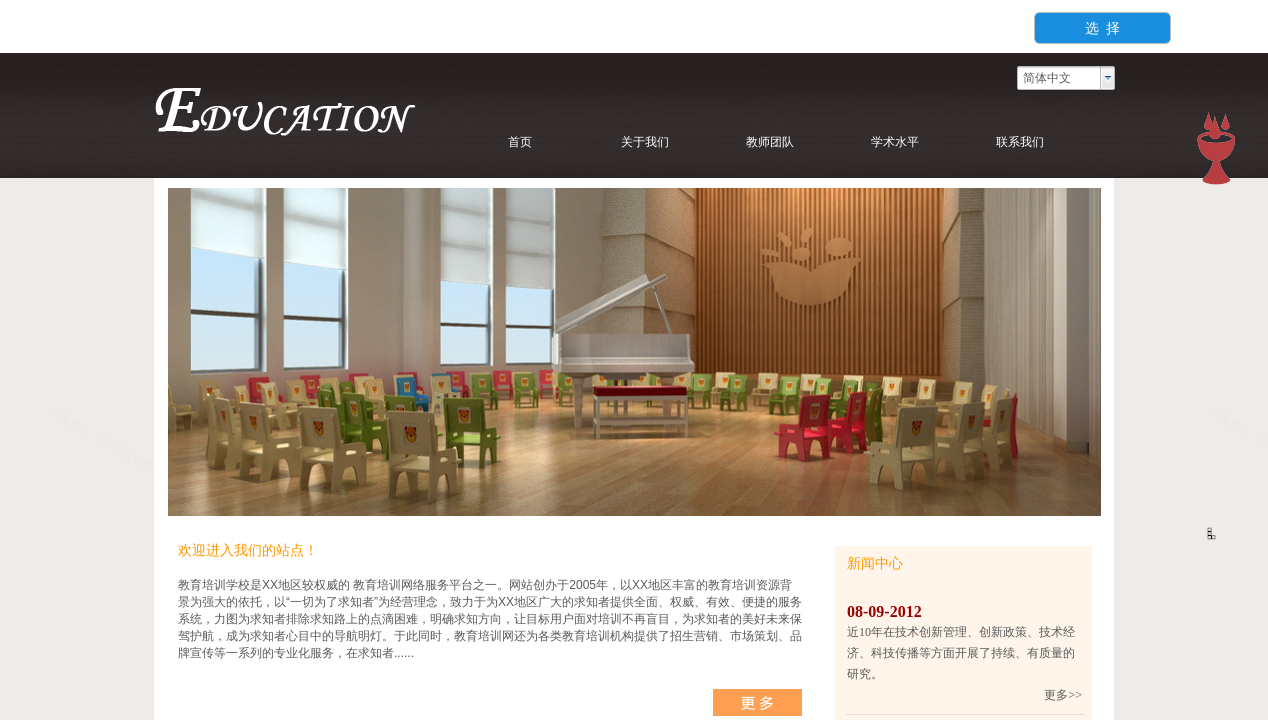  Describe the element at coordinates (1211, 533) in the screenshot. I see `indicates an L-shaped tetromino piece in a puzzle game` at that location.